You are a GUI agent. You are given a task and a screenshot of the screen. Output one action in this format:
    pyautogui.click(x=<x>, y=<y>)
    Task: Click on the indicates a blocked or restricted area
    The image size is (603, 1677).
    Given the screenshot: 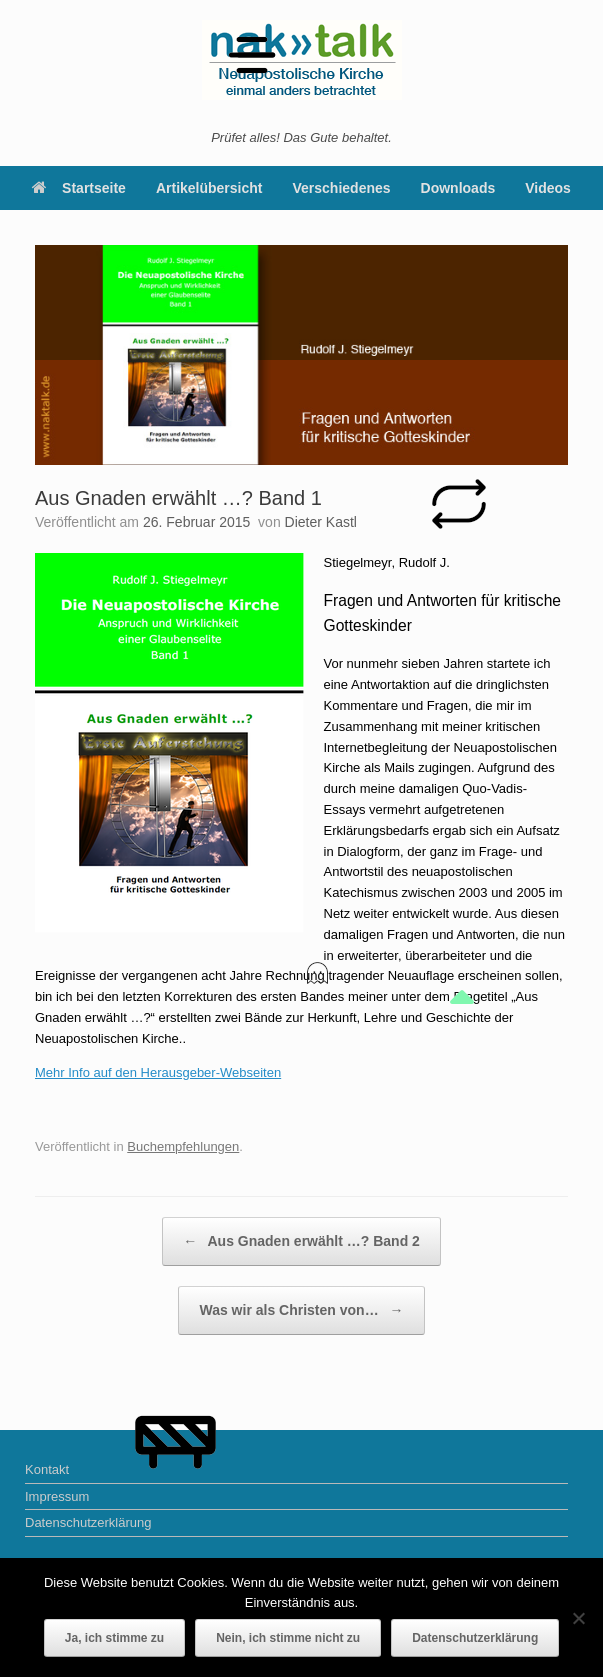 What is the action you would take?
    pyautogui.click(x=175, y=1439)
    